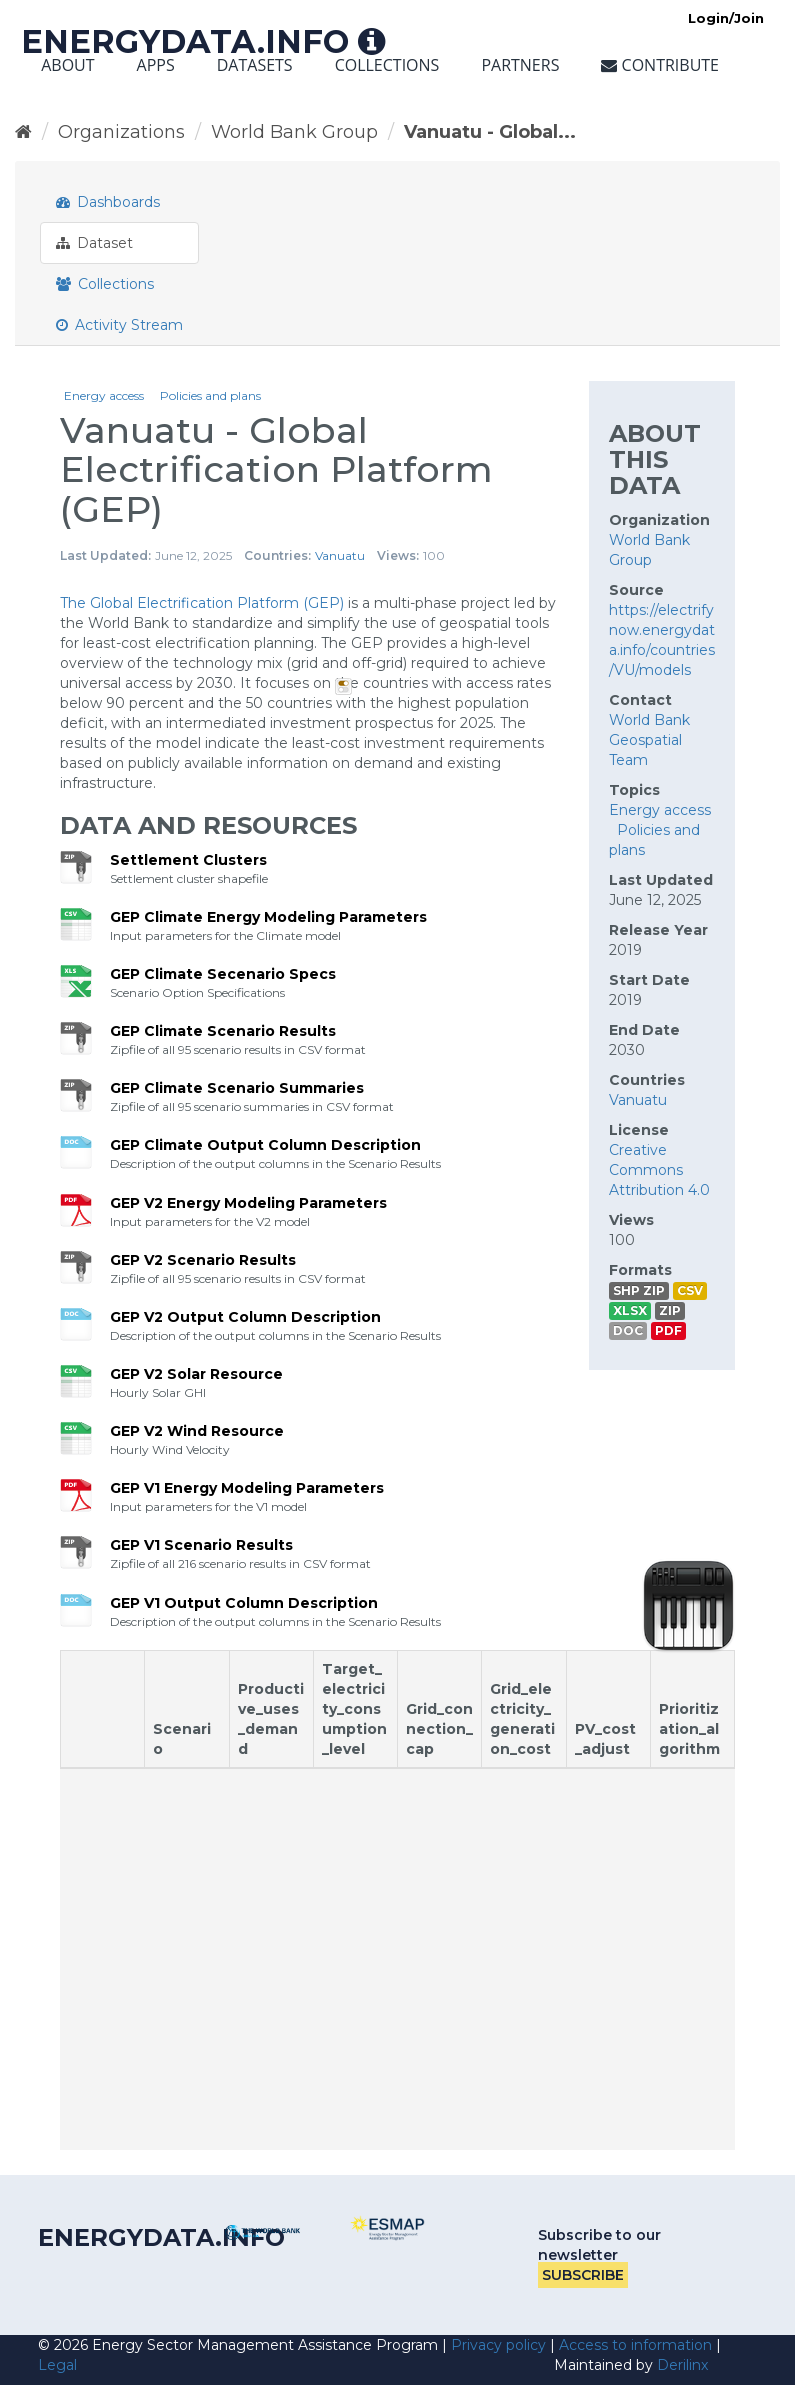 This screenshot has height=2385, width=795. What do you see at coordinates (688, 1605) in the screenshot?
I see `open audio MIDI setup to configure sound devices` at bounding box center [688, 1605].